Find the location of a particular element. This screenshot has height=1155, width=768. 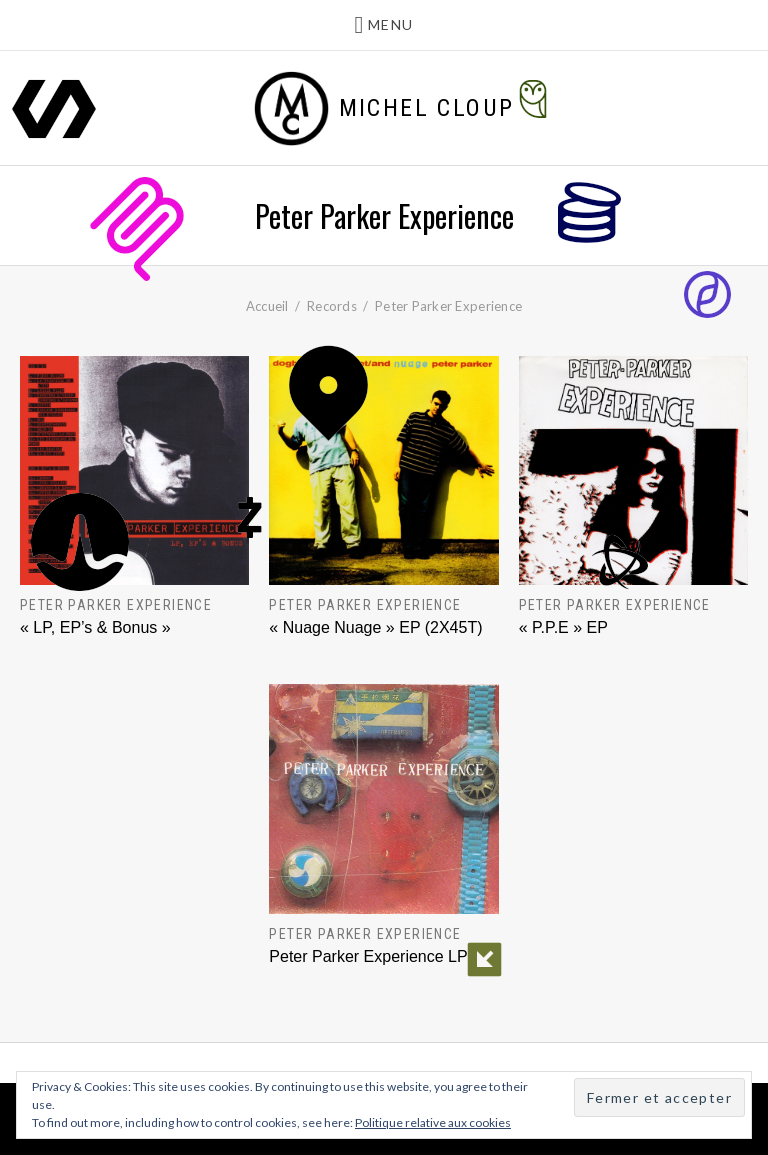

polymer project logo is located at coordinates (54, 109).